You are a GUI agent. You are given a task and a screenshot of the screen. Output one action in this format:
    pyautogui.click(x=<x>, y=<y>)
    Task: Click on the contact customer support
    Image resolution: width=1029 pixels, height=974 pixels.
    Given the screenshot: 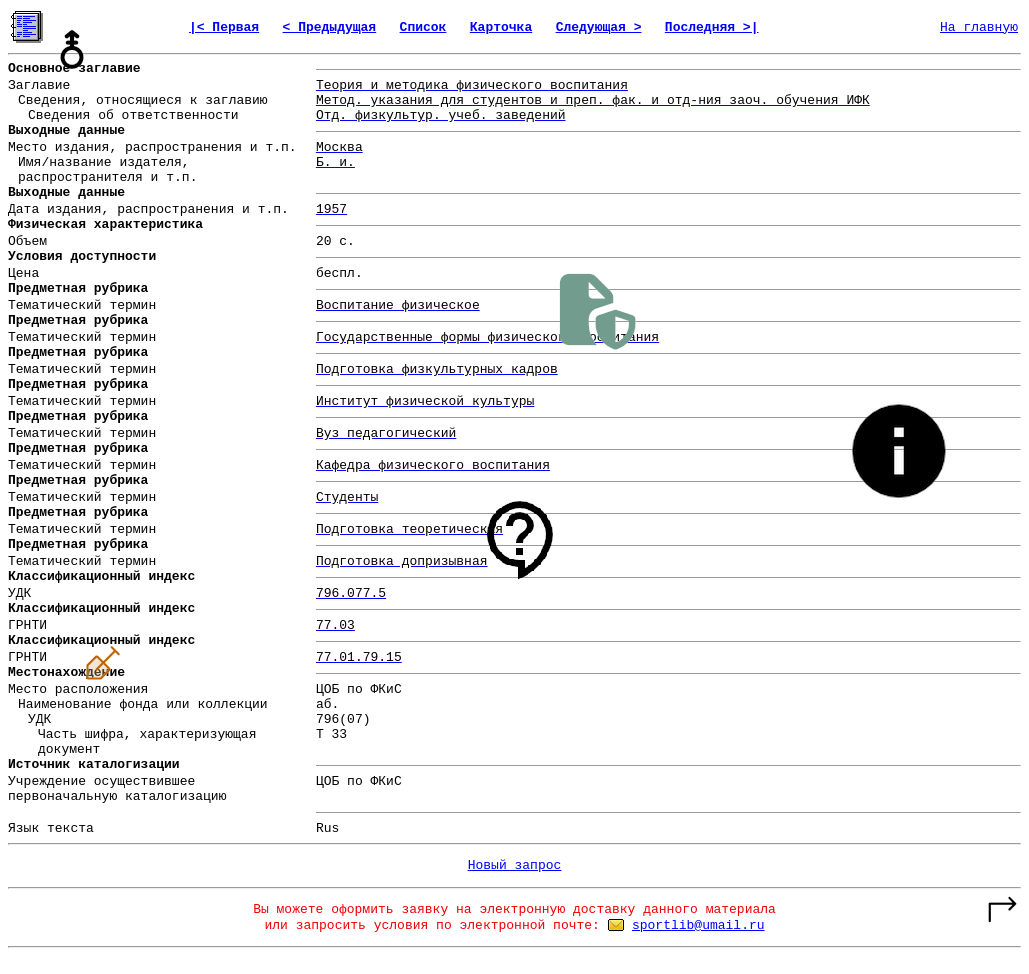 What is the action you would take?
    pyautogui.click(x=521, y=539)
    